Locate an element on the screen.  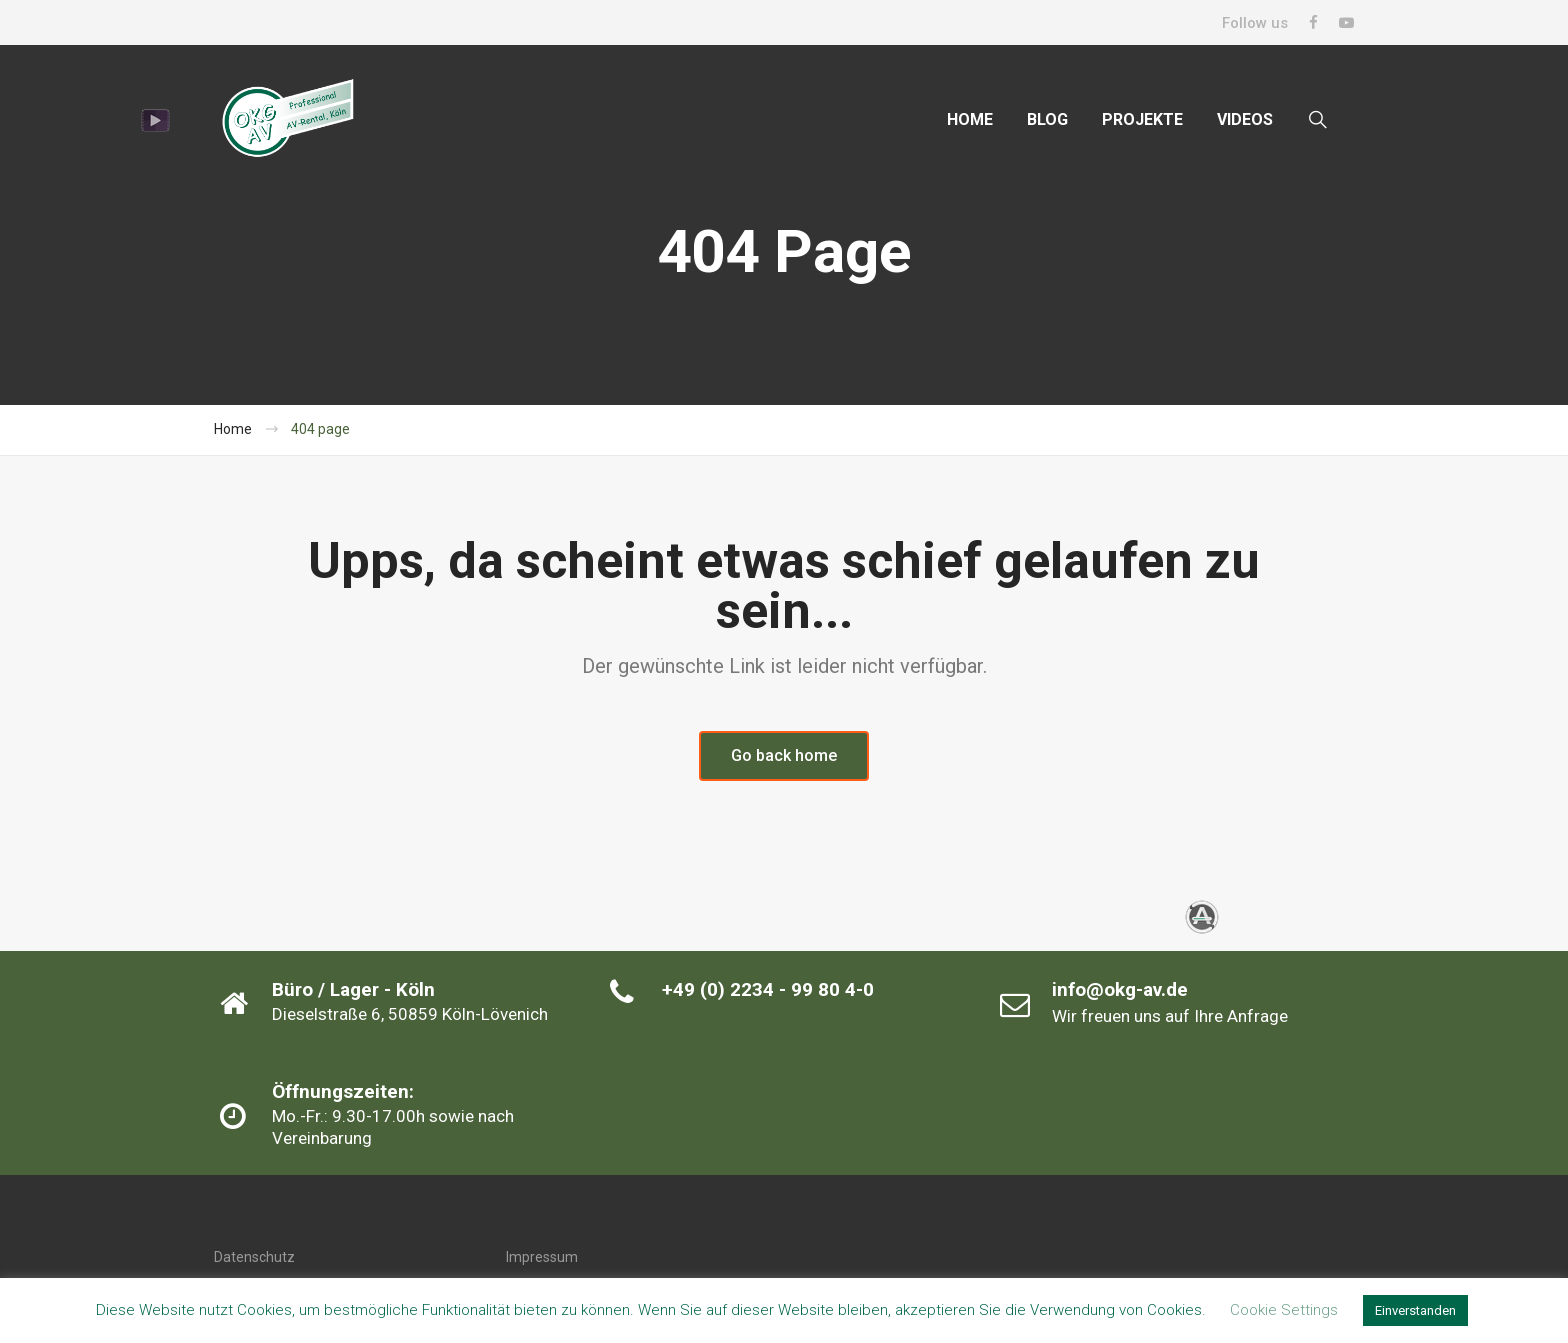
a video file type indicator is located at coordinates (155, 118).